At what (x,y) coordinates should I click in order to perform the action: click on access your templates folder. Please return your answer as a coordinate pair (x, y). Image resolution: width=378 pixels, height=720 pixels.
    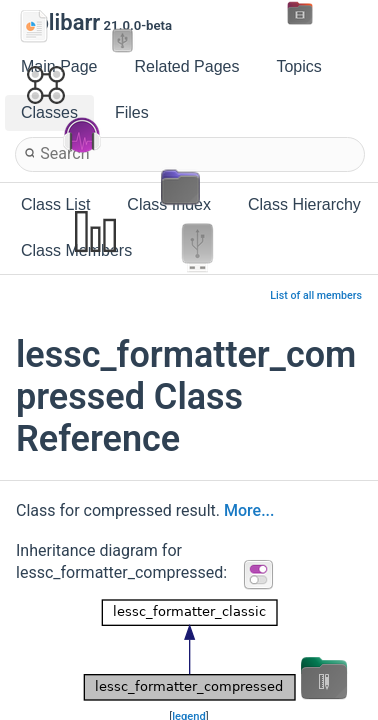
    Looking at the image, I should click on (324, 678).